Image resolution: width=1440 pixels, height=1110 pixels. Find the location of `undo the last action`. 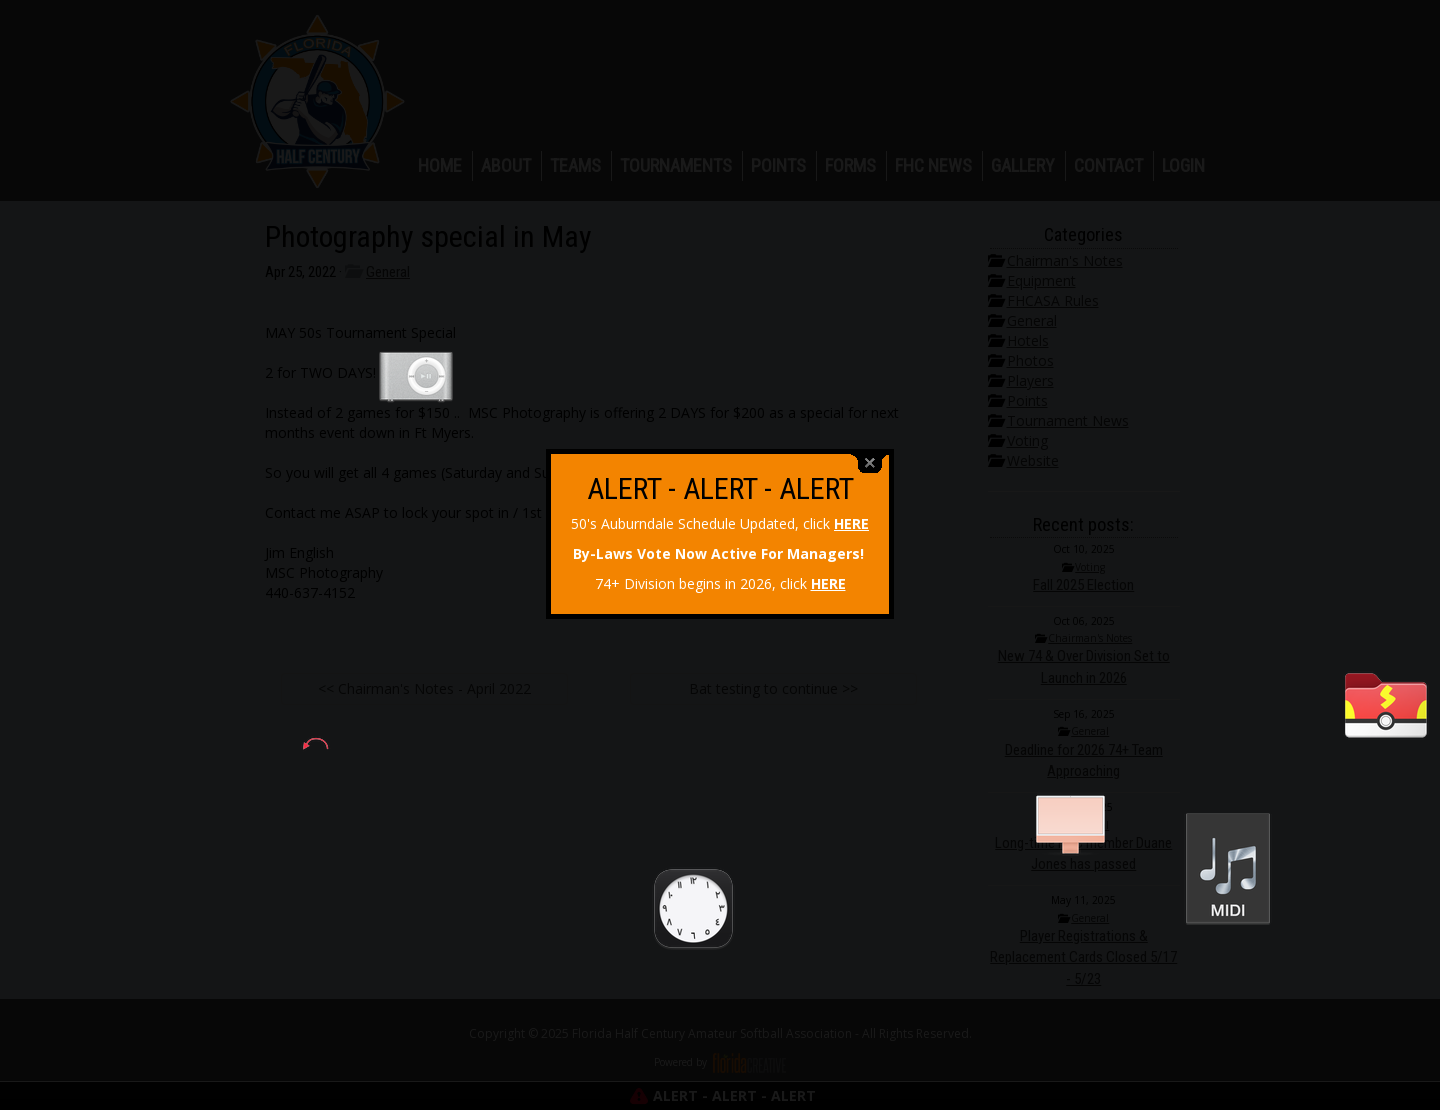

undo the last action is located at coordinates (315, 743).